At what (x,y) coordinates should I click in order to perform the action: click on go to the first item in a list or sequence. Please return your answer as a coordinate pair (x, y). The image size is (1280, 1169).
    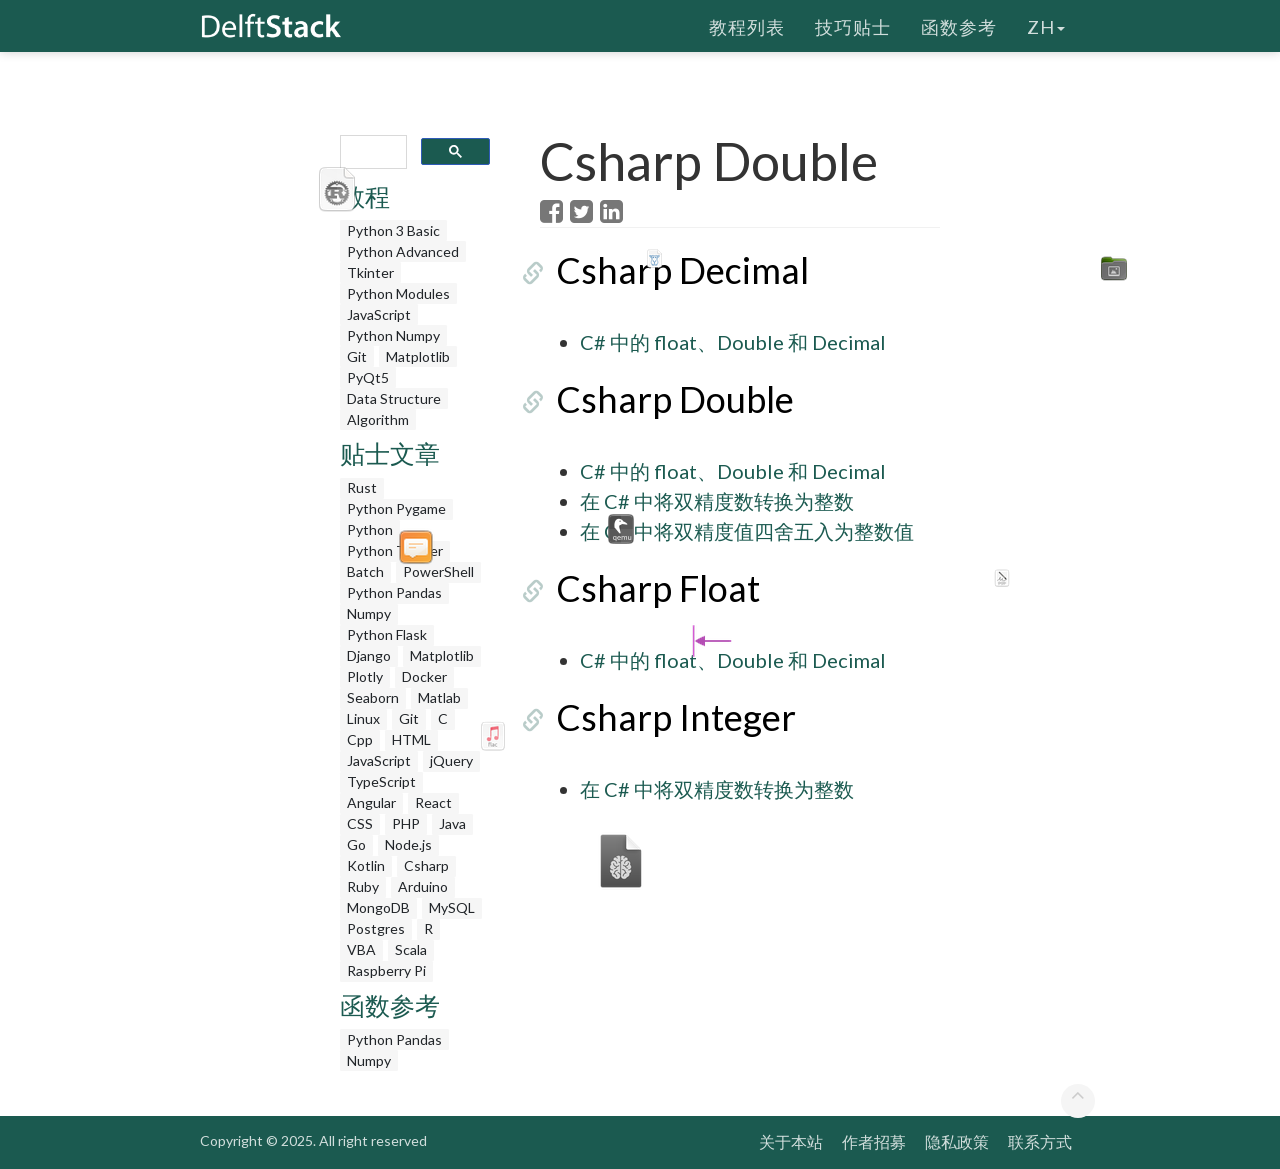
    Looking at the image, I should click on (712, 641).